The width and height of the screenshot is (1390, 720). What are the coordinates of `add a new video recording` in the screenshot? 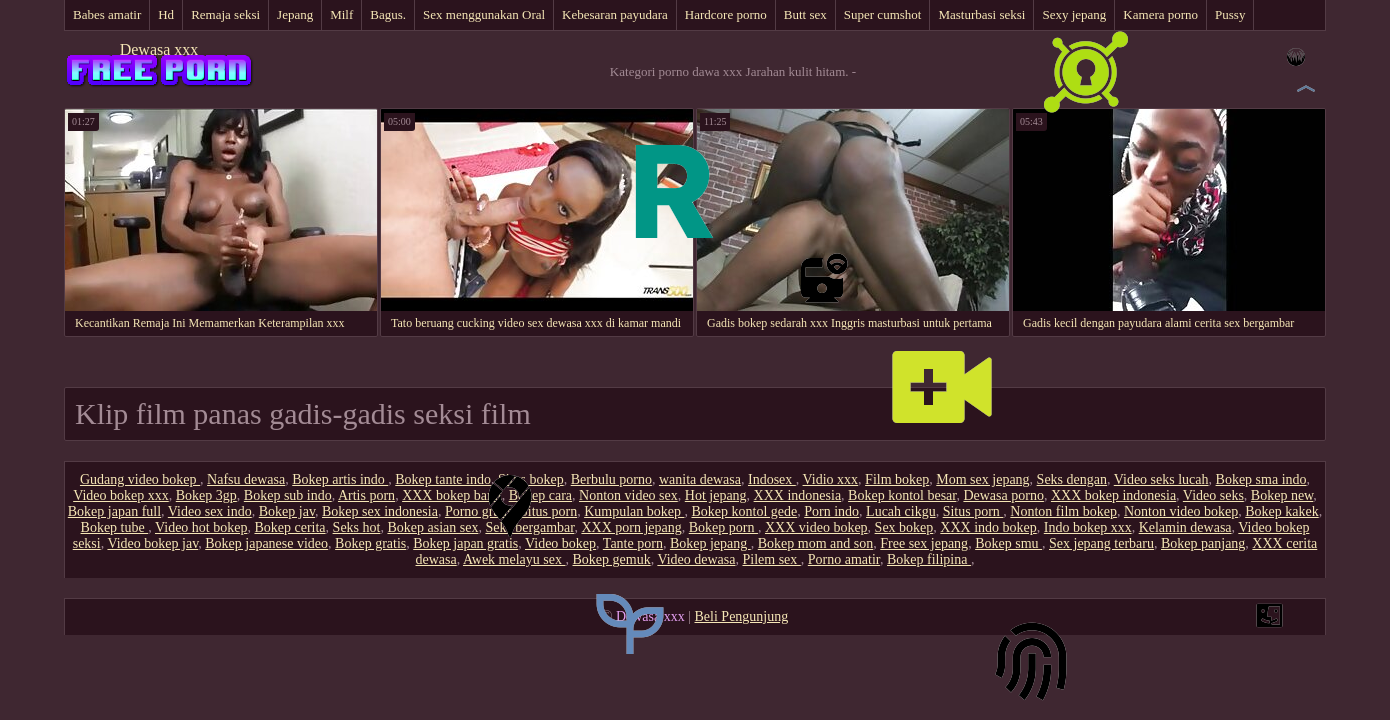 It's located at (942, 387).